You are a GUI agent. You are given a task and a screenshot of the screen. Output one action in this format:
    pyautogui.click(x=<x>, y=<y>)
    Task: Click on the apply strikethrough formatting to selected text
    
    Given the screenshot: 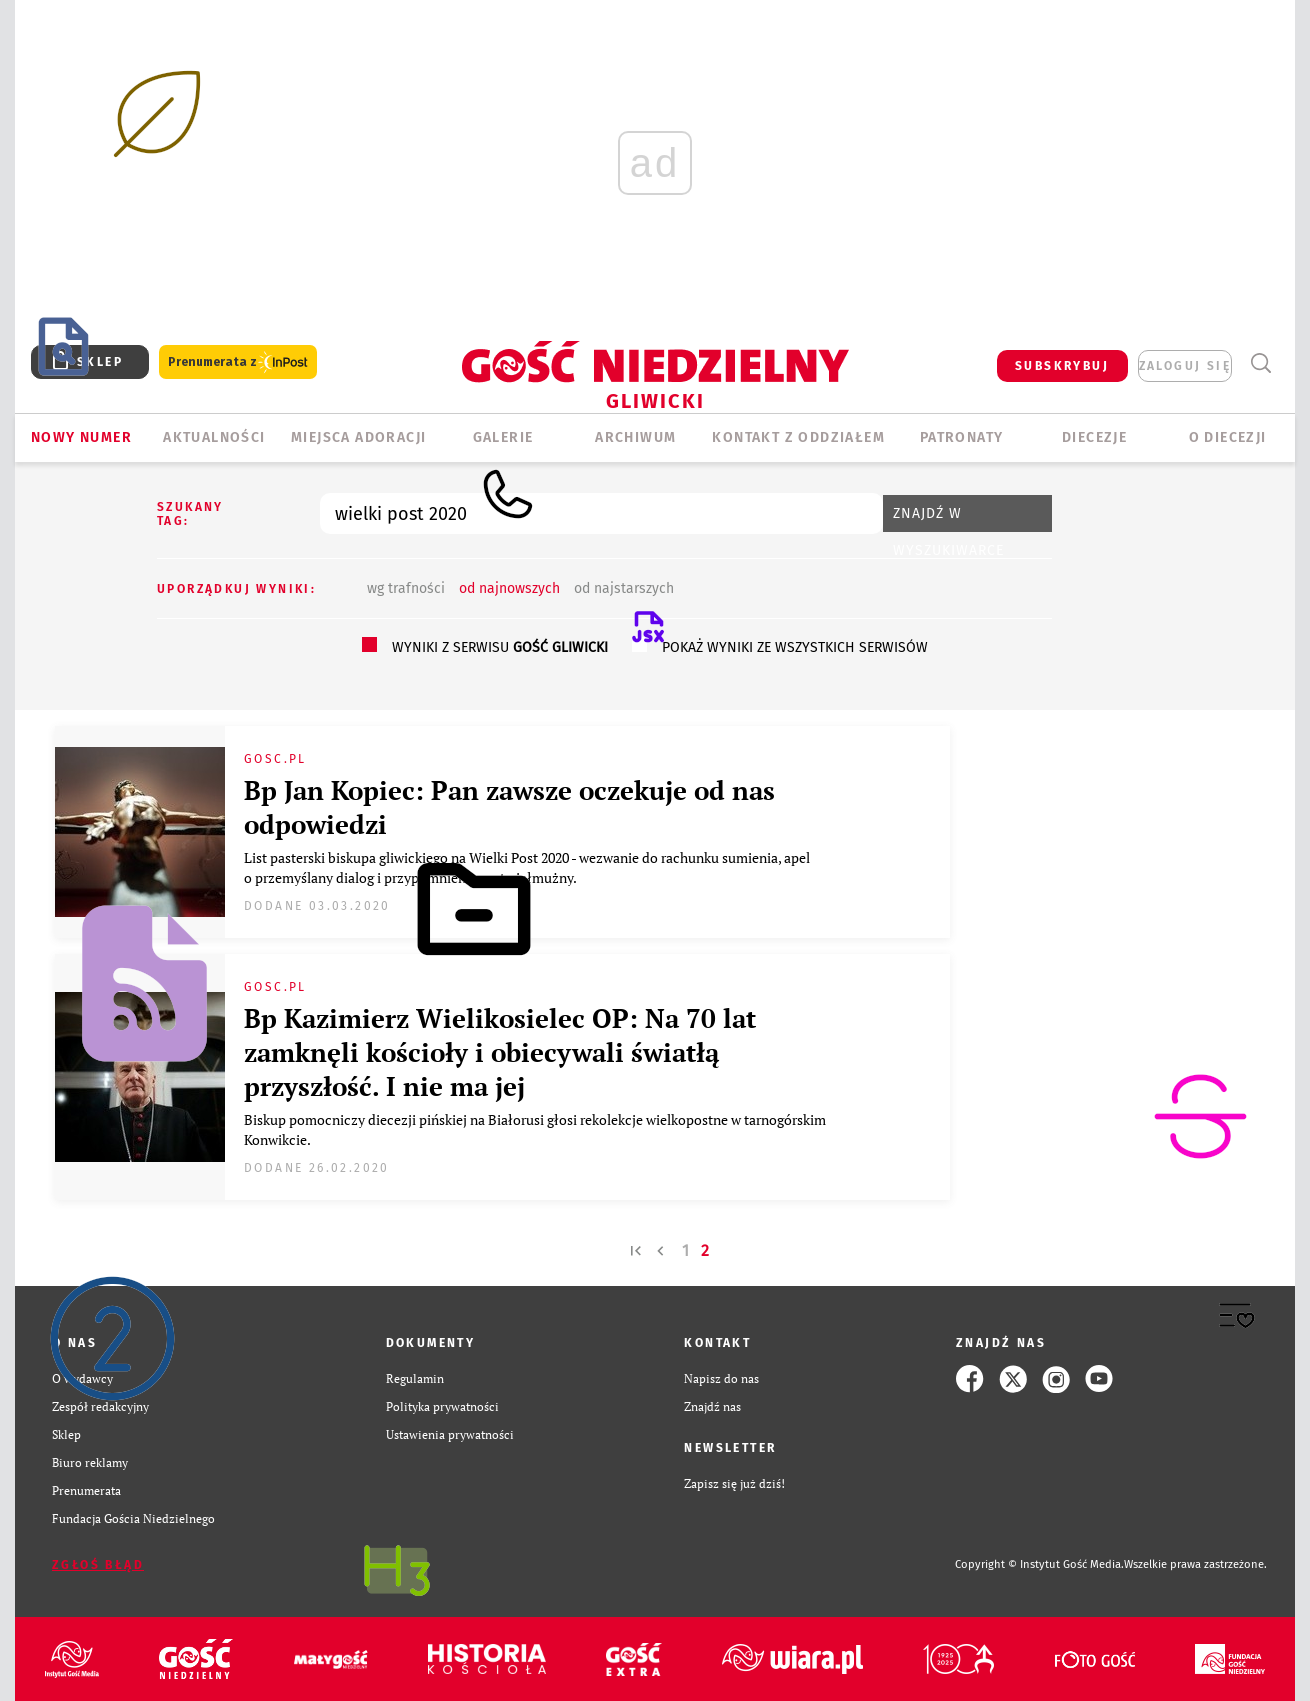 What is the action you would take?
    pyautogui.click(x=1200, y=1116)
    